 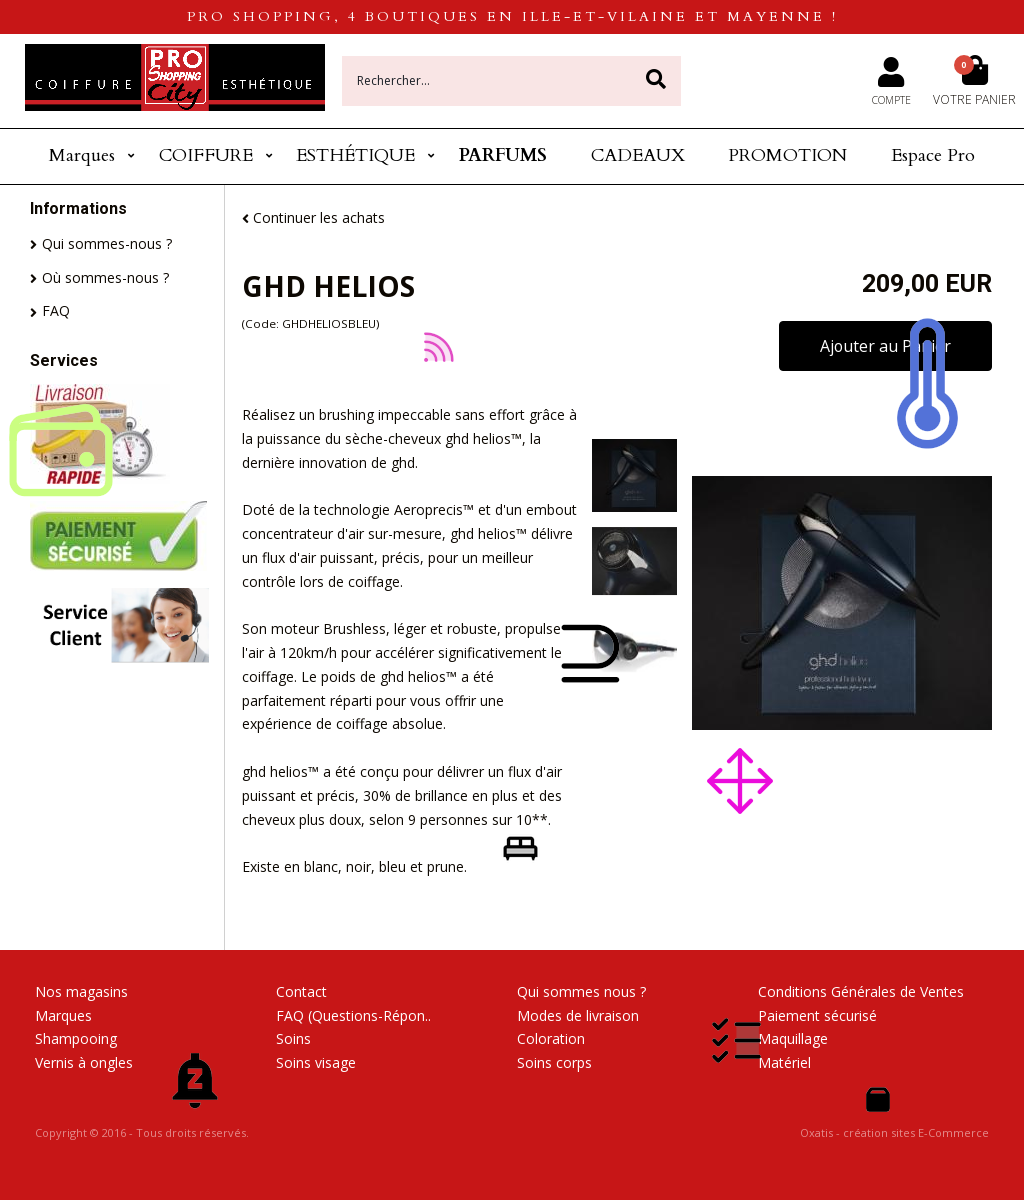 I want to click on subscribe to RSS feed, so click(x=437, y=348).